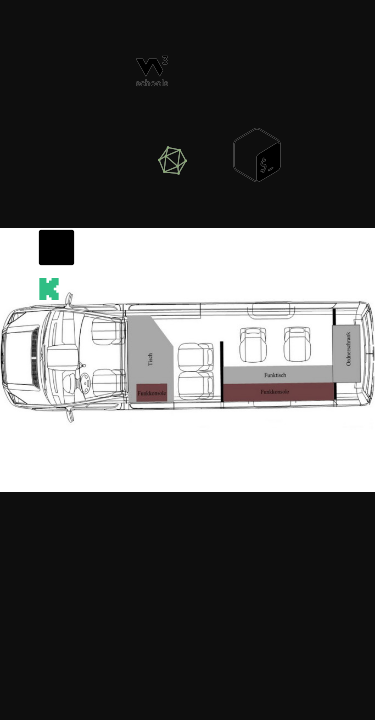 The height and width of the screenshot is (720, 375). What do you see at coordinates (257, 155) in the screenshot?
I see `open terminal or command line interface` at bounding box center [257, 155].